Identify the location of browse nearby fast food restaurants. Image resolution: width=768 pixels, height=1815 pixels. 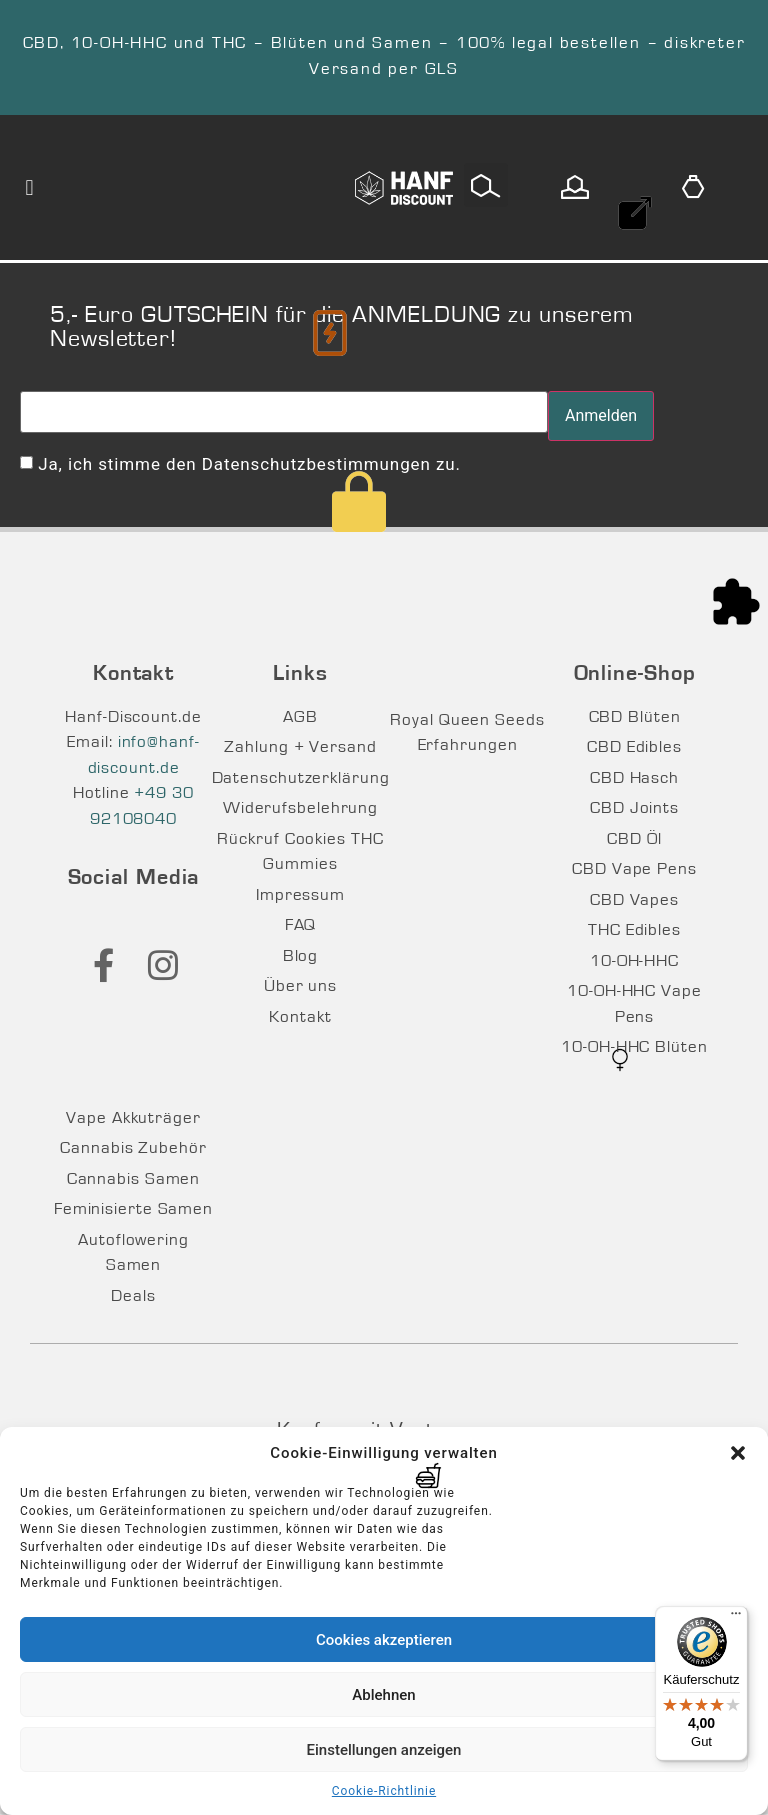
(428, 1475).